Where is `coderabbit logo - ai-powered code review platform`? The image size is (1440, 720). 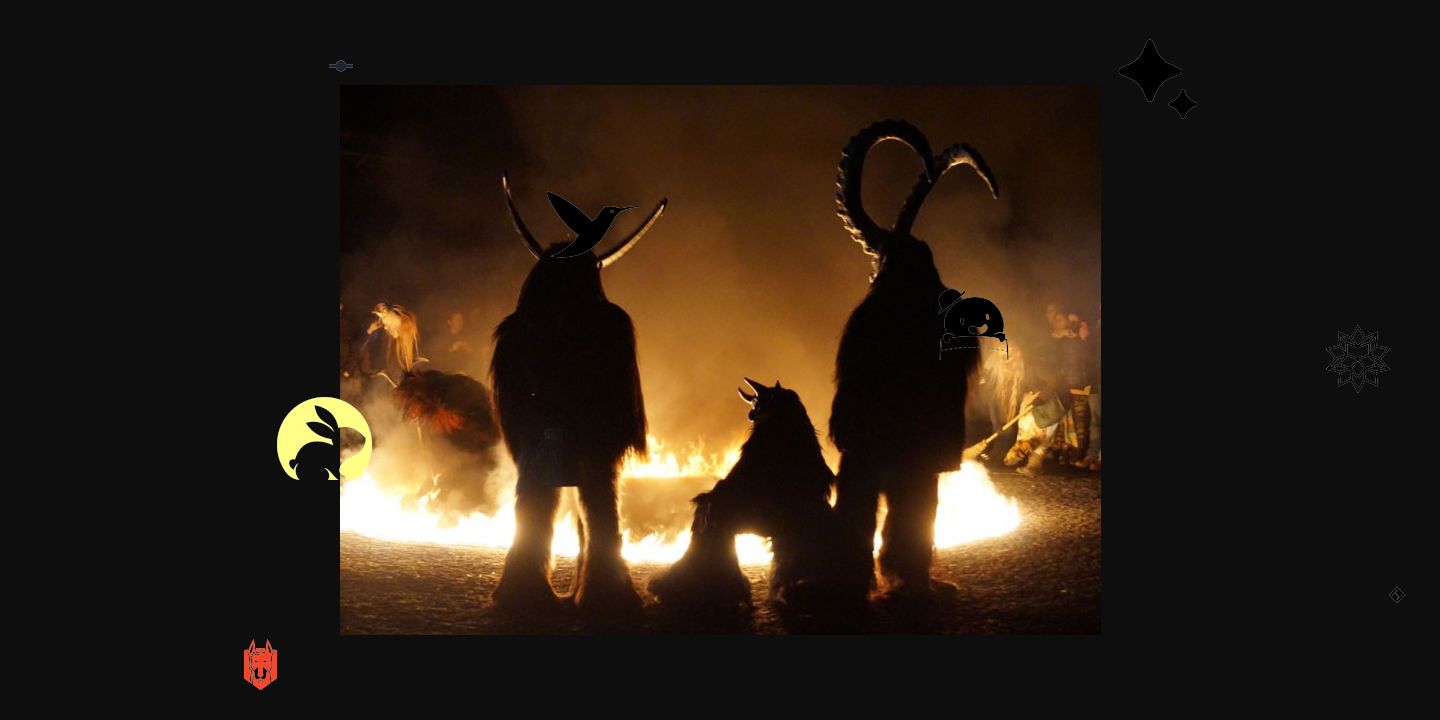
coderabbit logo - ai-powered code review platform is located at coordinates (324, 438).